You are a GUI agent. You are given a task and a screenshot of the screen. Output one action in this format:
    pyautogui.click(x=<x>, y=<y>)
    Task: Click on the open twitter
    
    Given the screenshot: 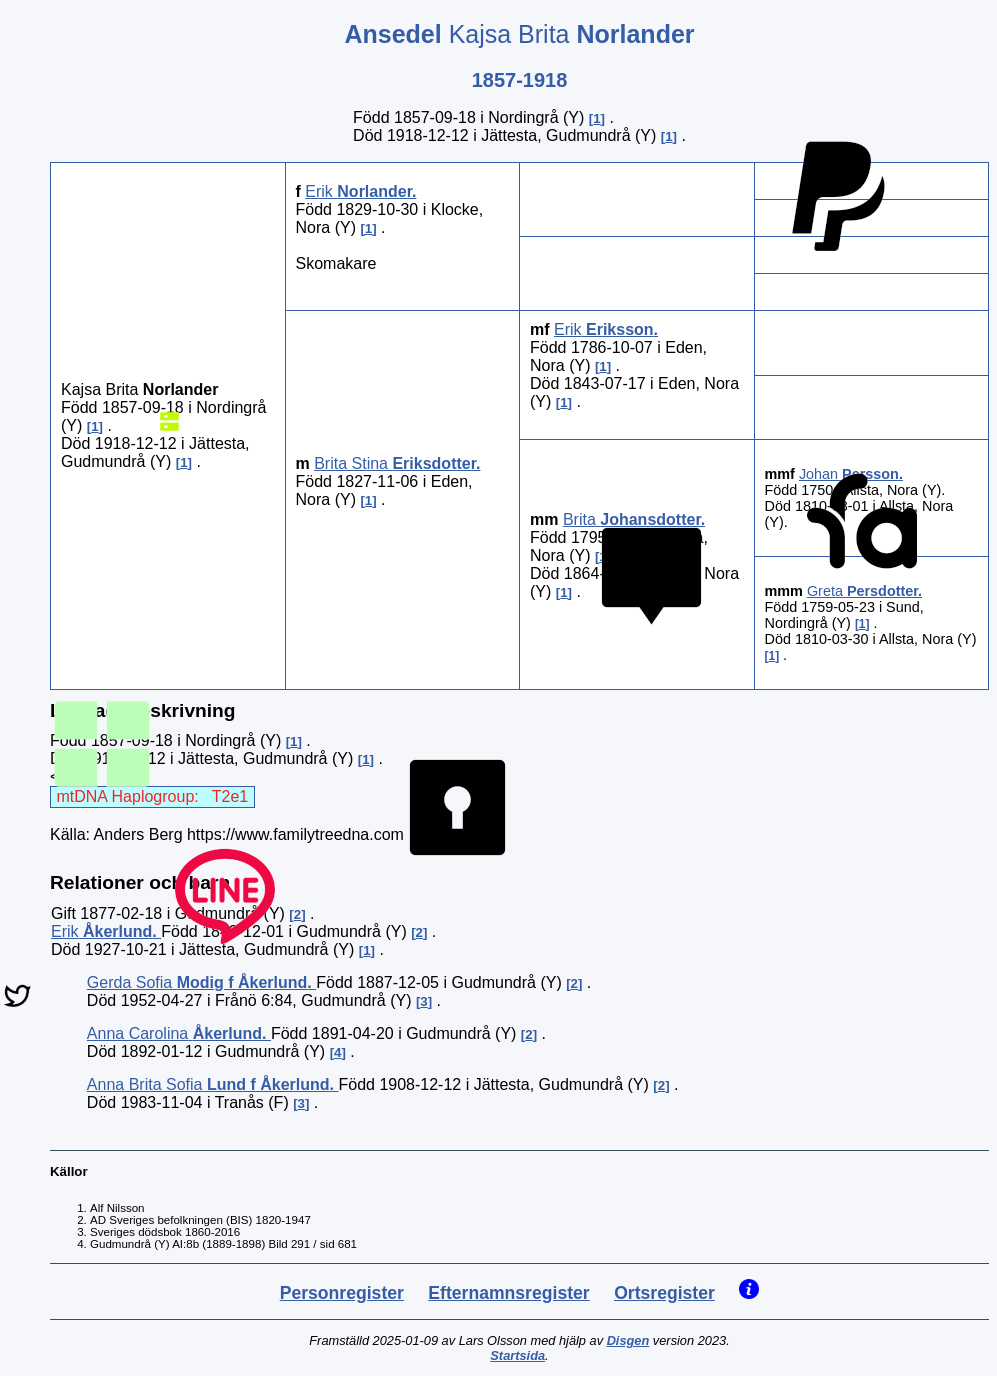 What is the action you would take?
    pyautogui.click(x=18, y=996)
    